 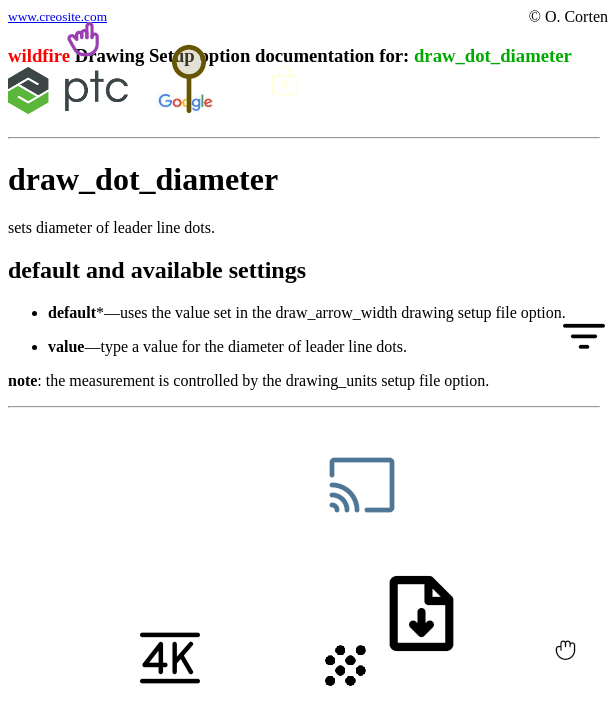 I want to click on select or highlight the ring finger for gesture input, so click(x=83, y=37).